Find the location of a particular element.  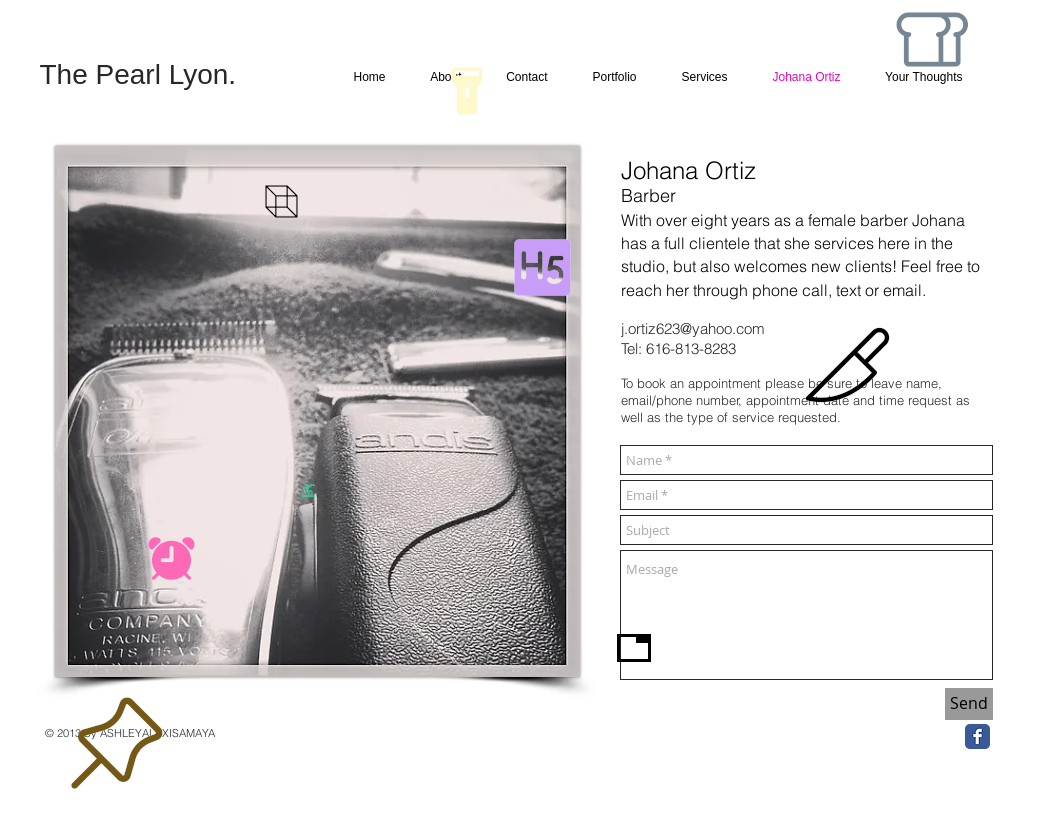

view factory or manufacturing facilities is located at coordinates (308, 490).